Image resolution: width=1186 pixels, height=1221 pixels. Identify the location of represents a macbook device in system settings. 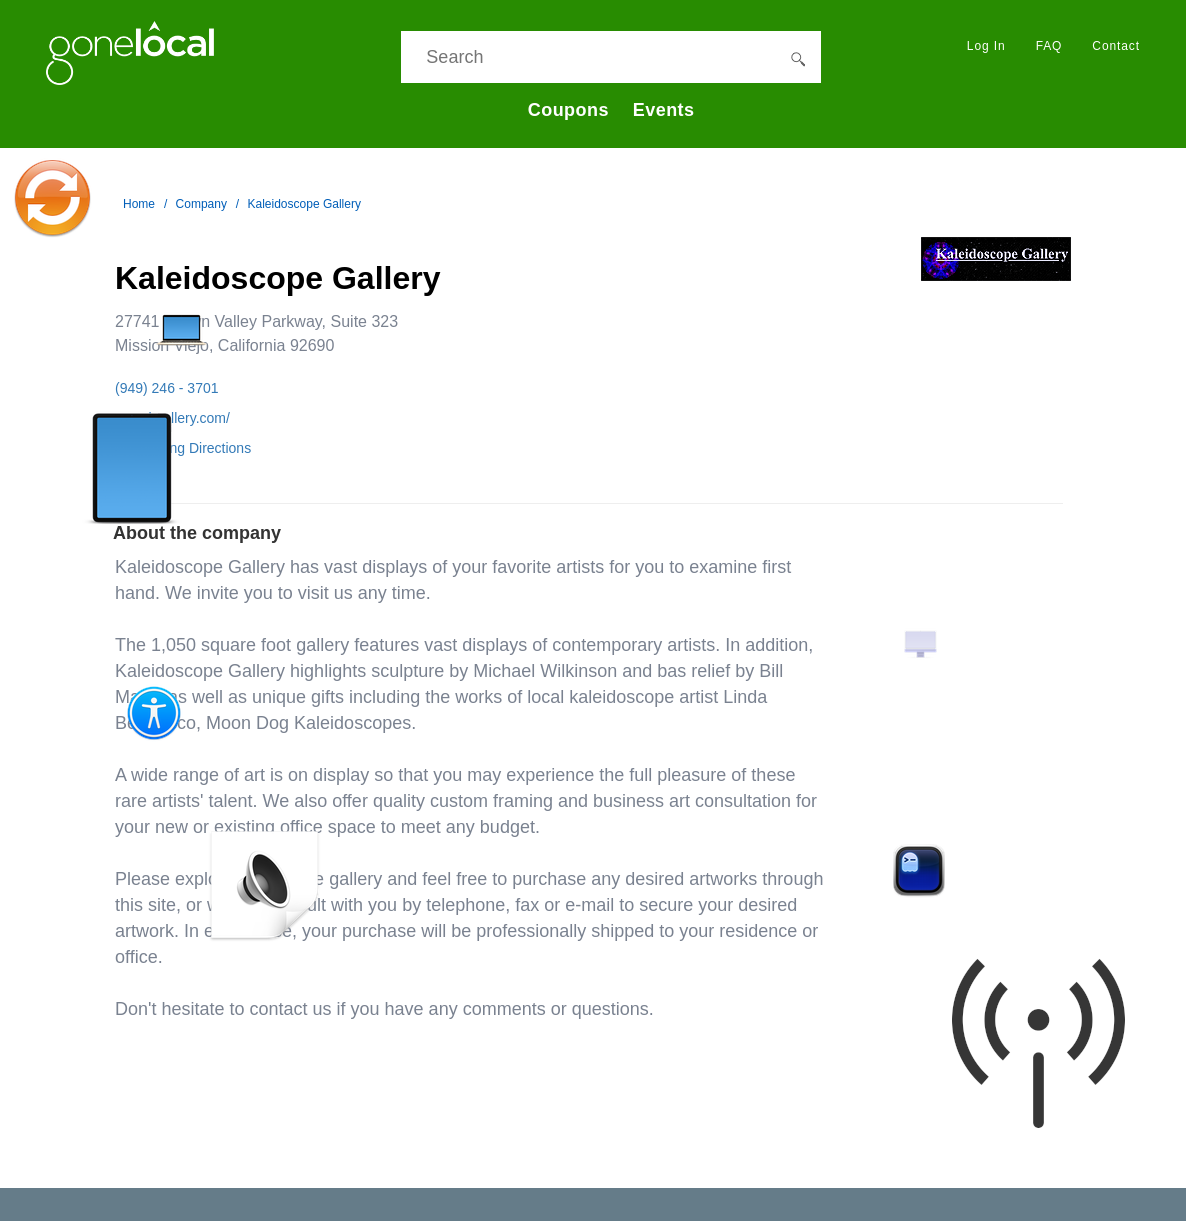
(181, 325).